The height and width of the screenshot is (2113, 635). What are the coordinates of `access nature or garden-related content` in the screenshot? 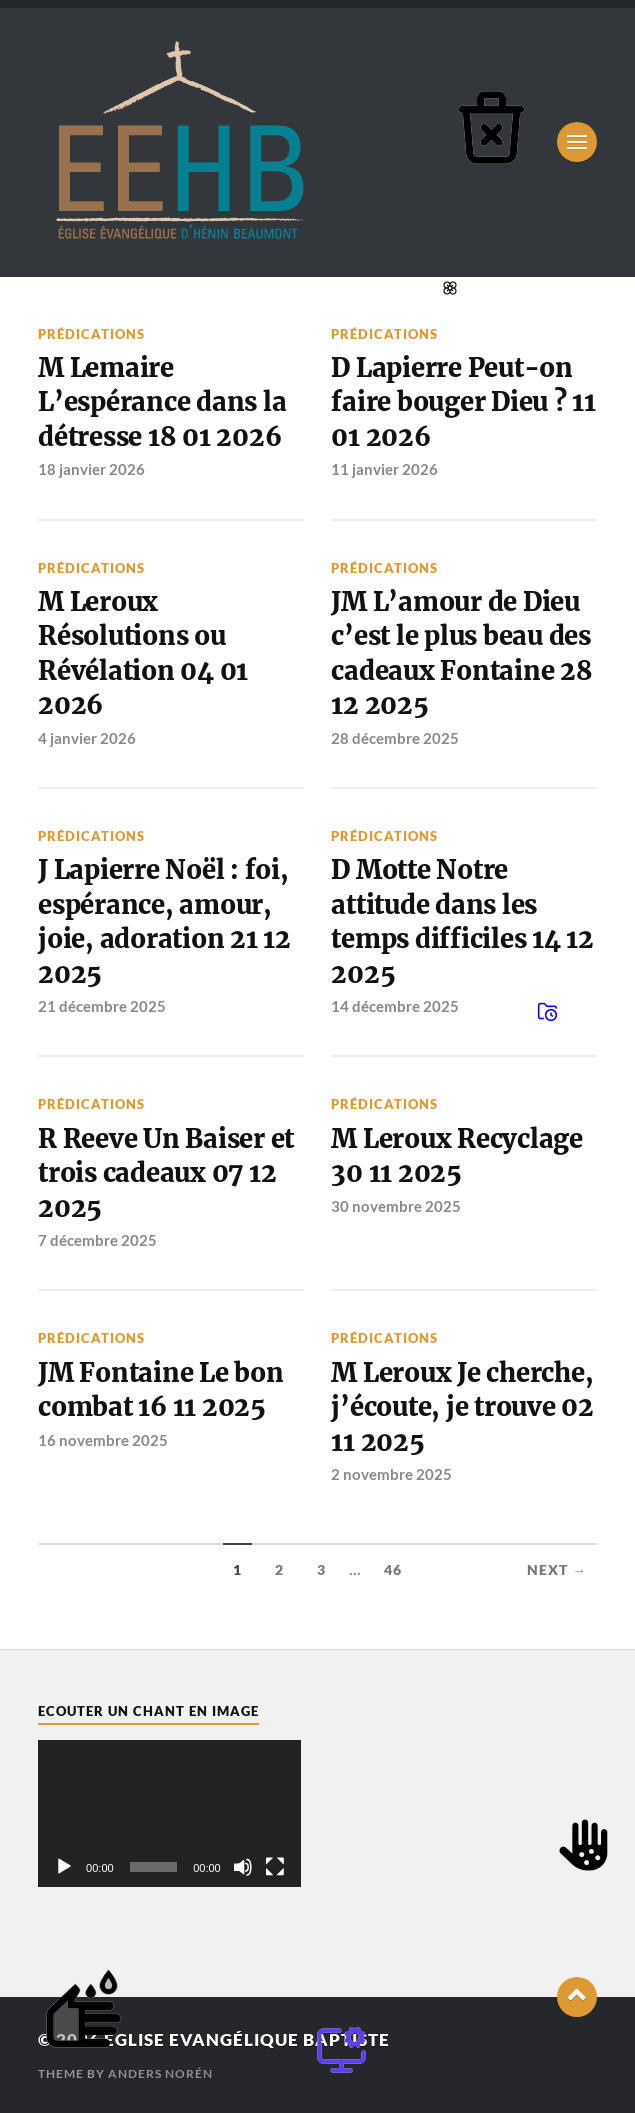 It's located at (450, 288).